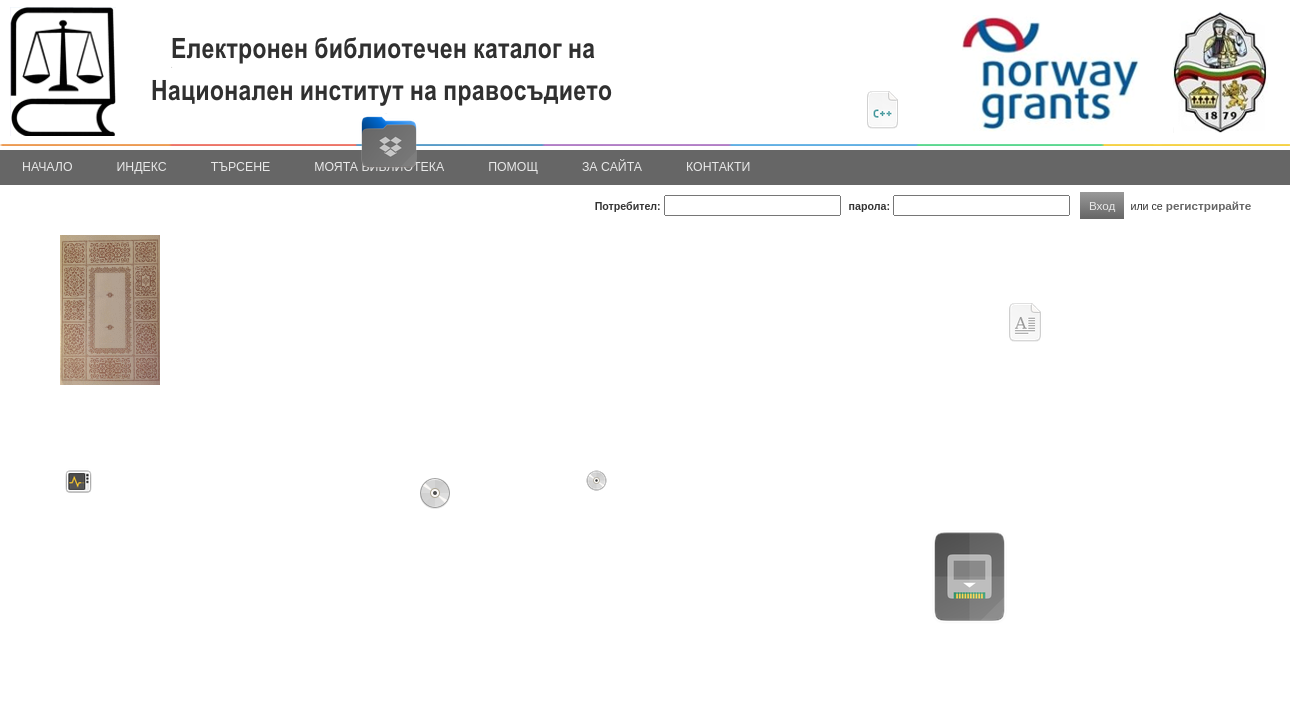 The height and width of the screenshot is (720, 1290). I want to click on access CD/DVD drive or disc reader, so click(596, 480).